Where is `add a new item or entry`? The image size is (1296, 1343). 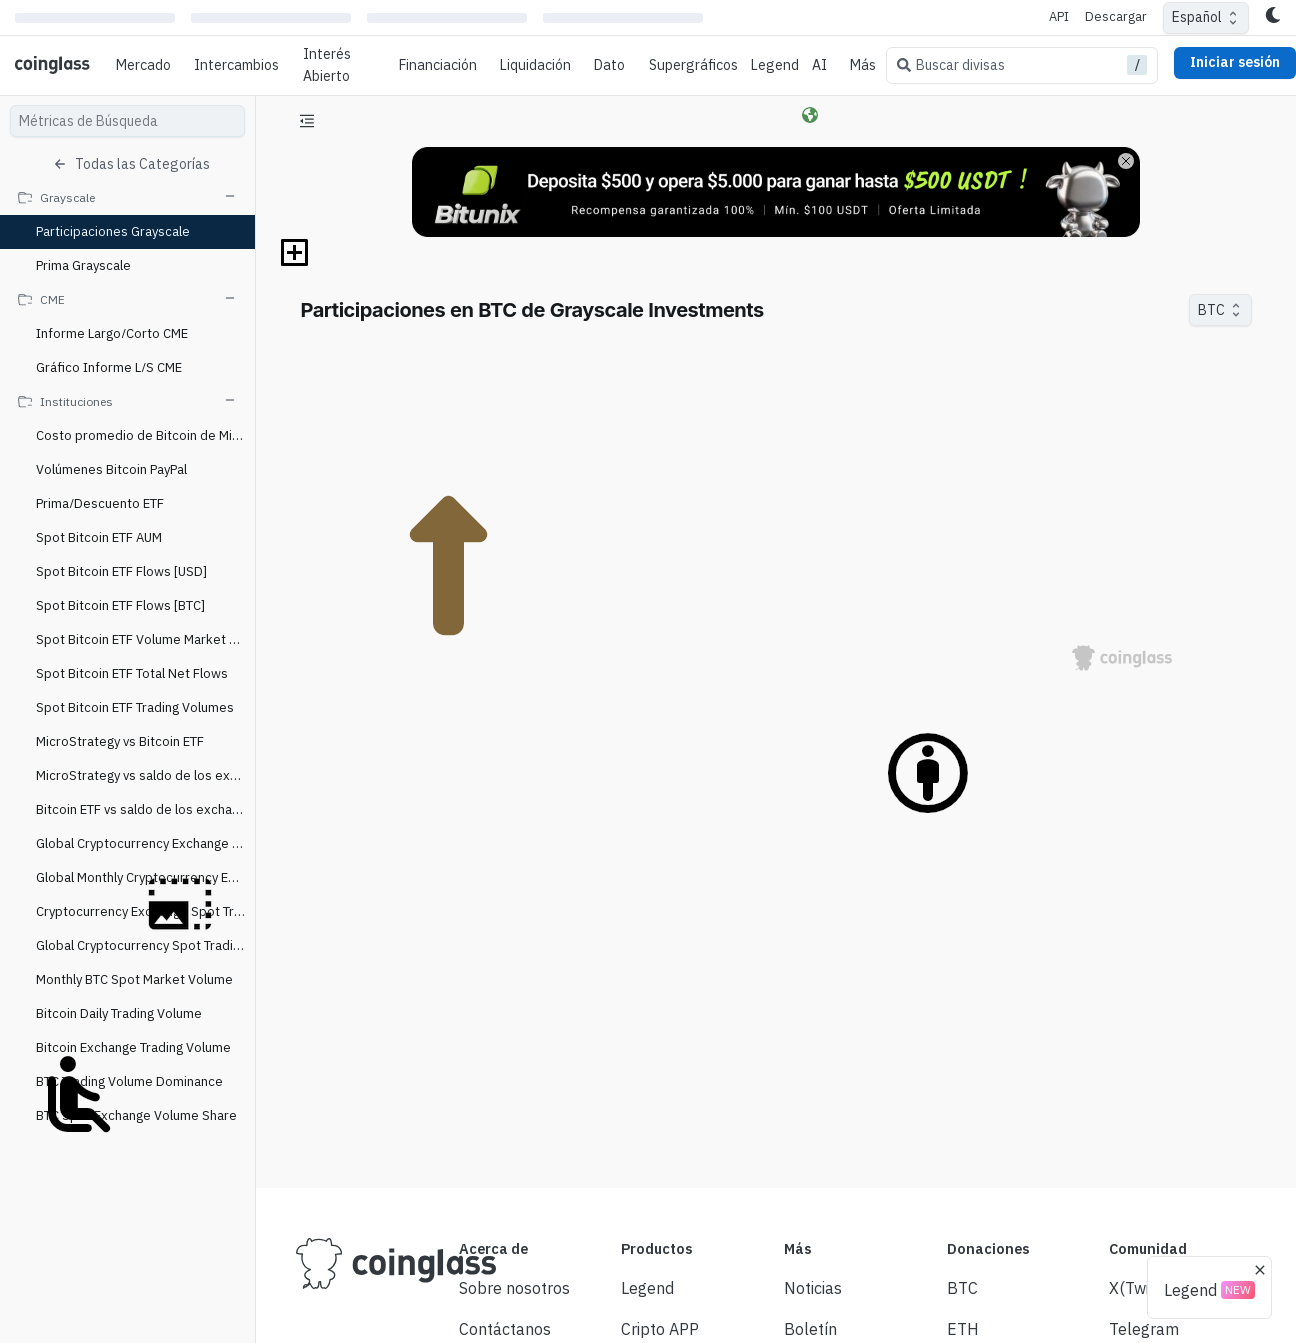
add a new item or entry is located at coordinates (294, 252).